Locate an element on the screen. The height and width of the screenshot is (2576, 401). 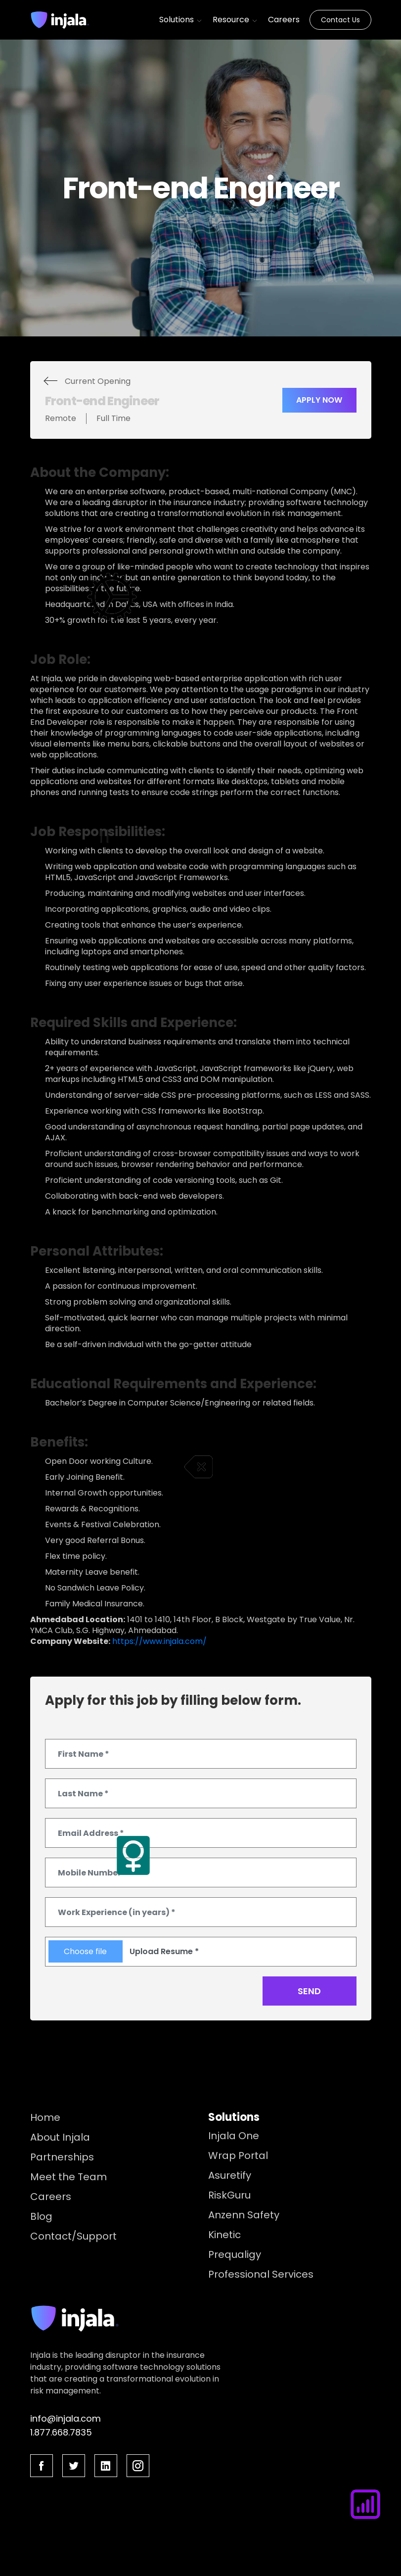
pause media playback is located at coordinates (104, 836).